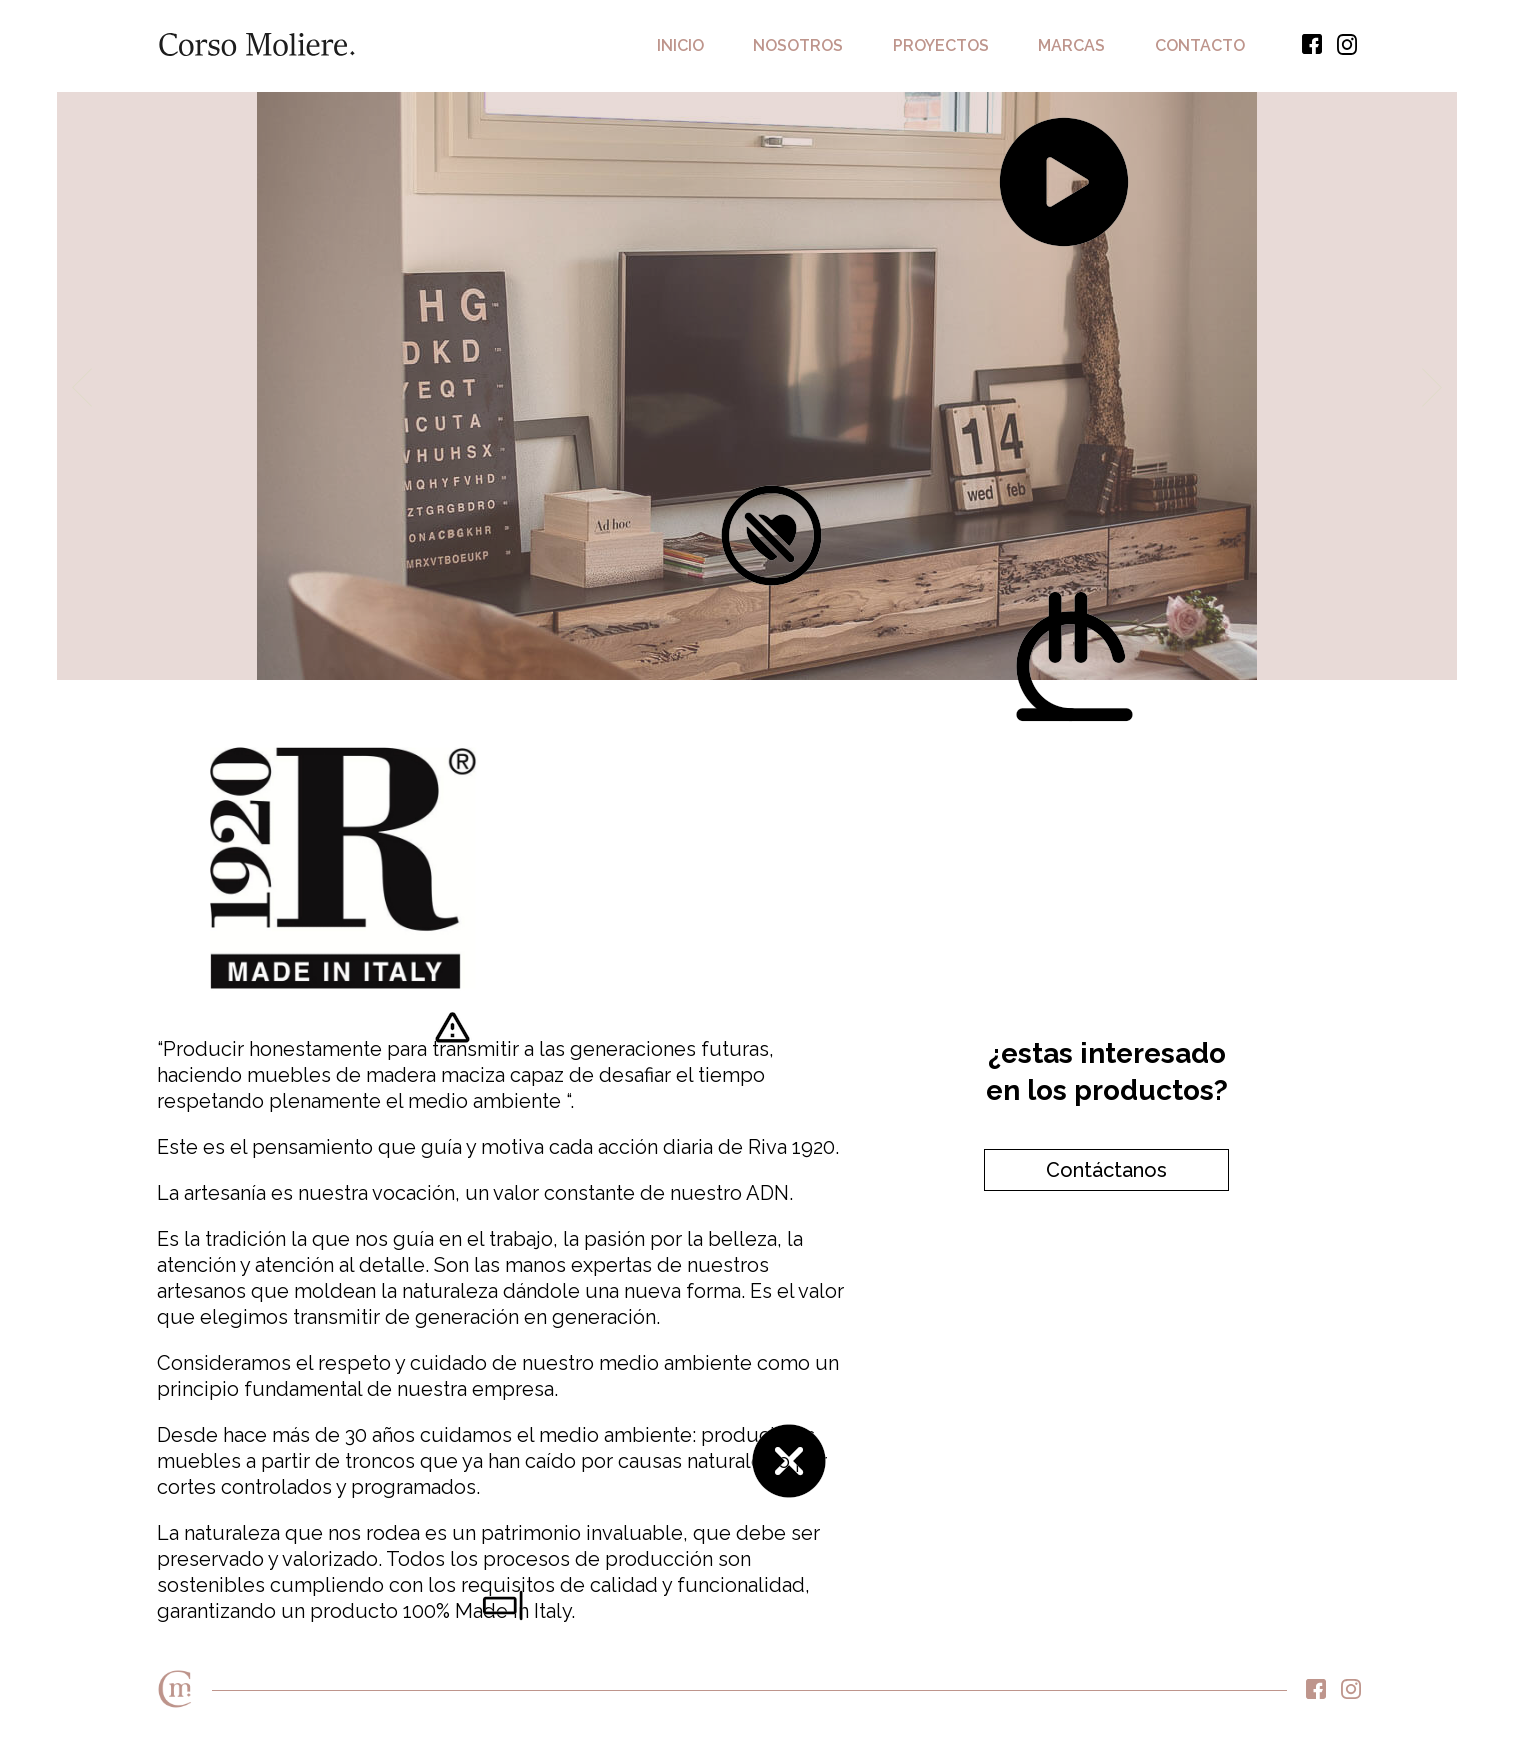  What do you see at coordinates (503, 1605) in the screenshot?
I see `align content to the right` at bounding box center [503, 1605].